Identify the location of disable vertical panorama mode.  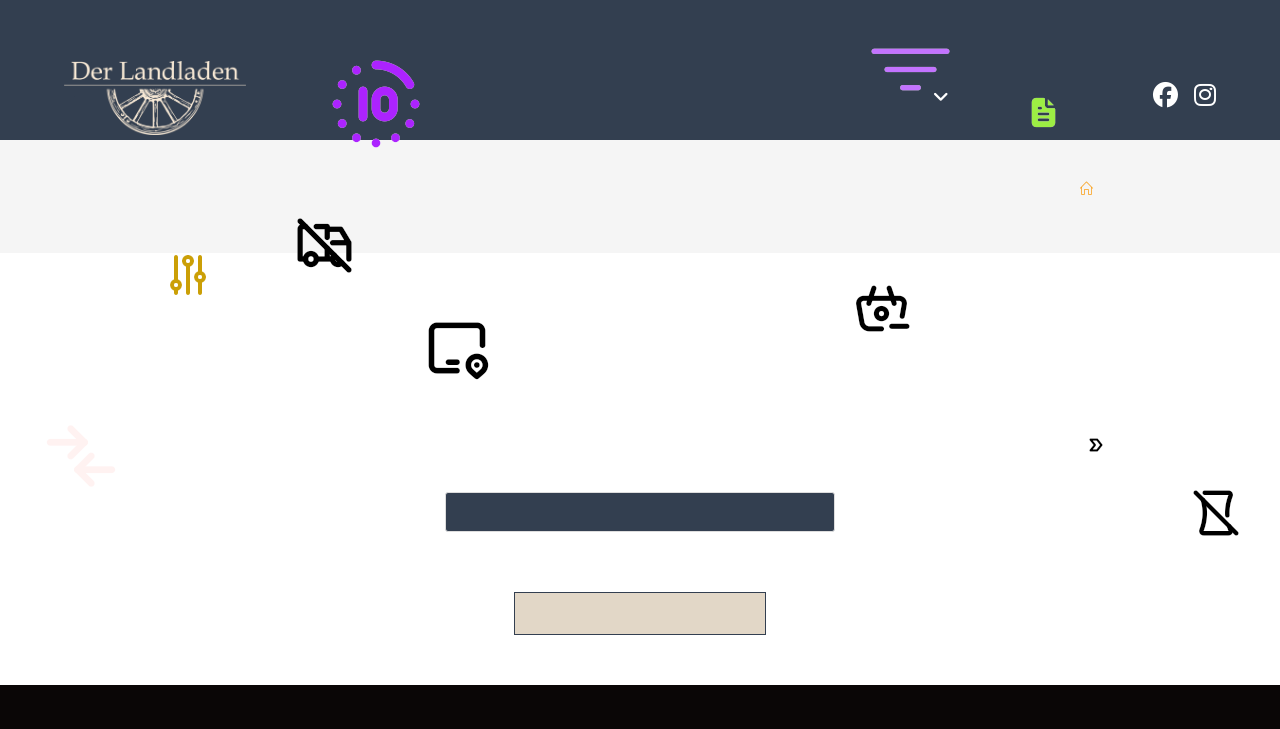
(1216, 513).